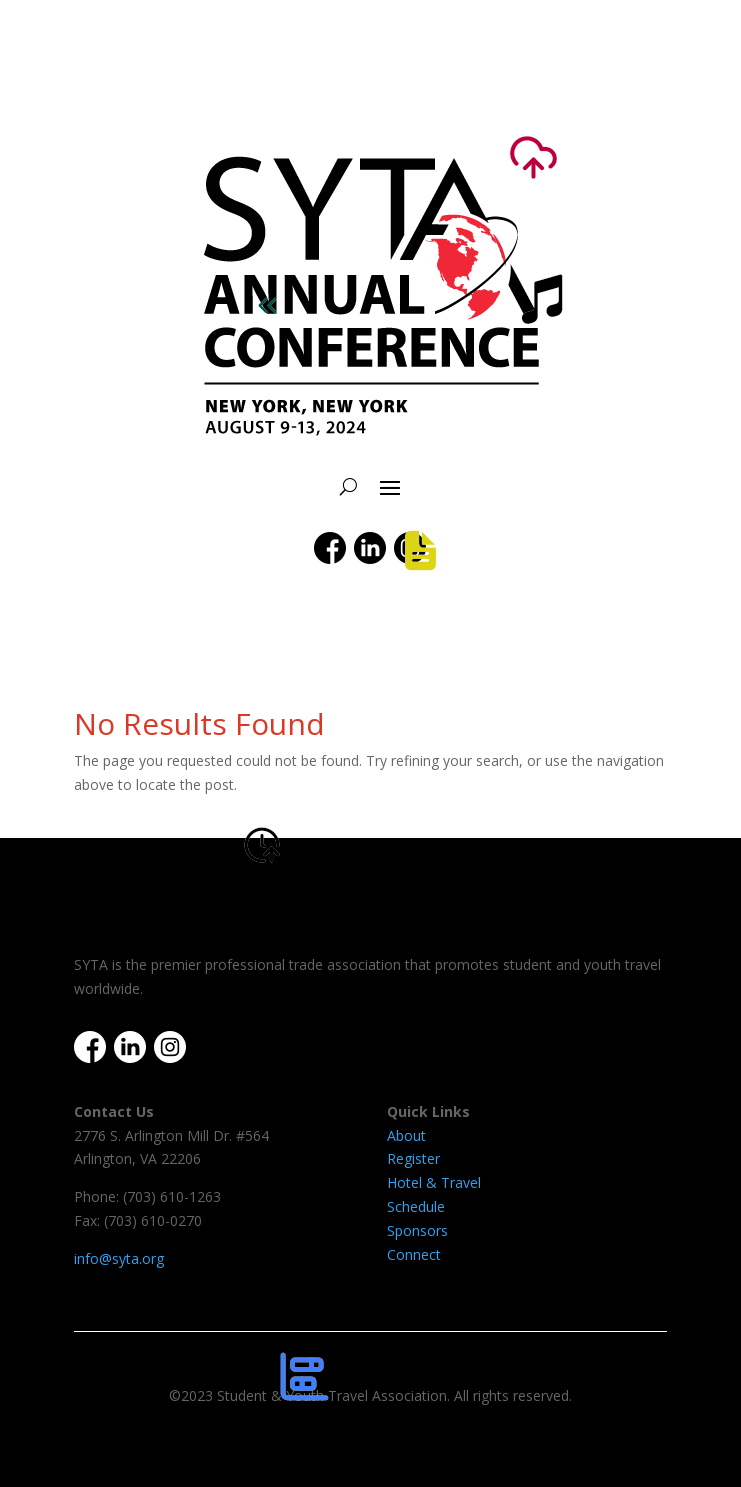 This screenshot has width=741, height=1487. What do you see at coordinates (420, 550) in the screenshot?
I see `view document details` at bounding box center [420, 550].